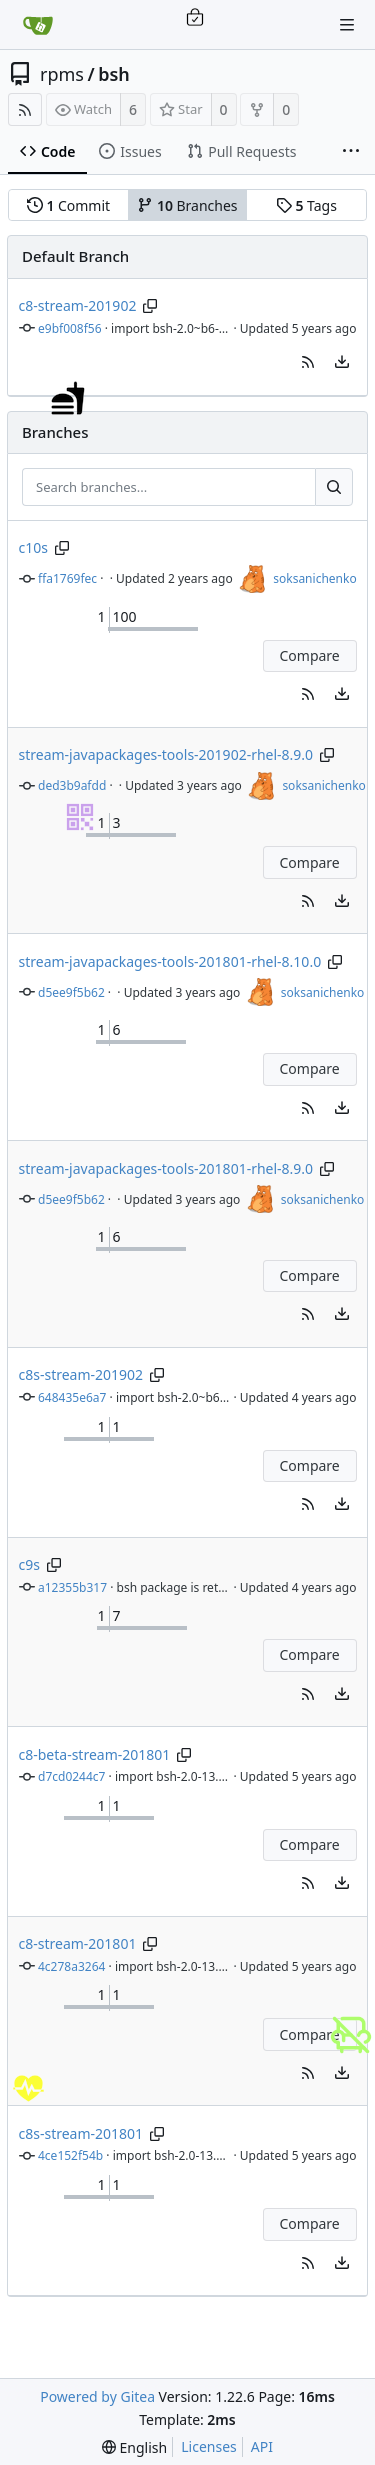 This screenshot has width=375, height=2465. I want to click on find nearby fast food restaurants, so click(68, 398).